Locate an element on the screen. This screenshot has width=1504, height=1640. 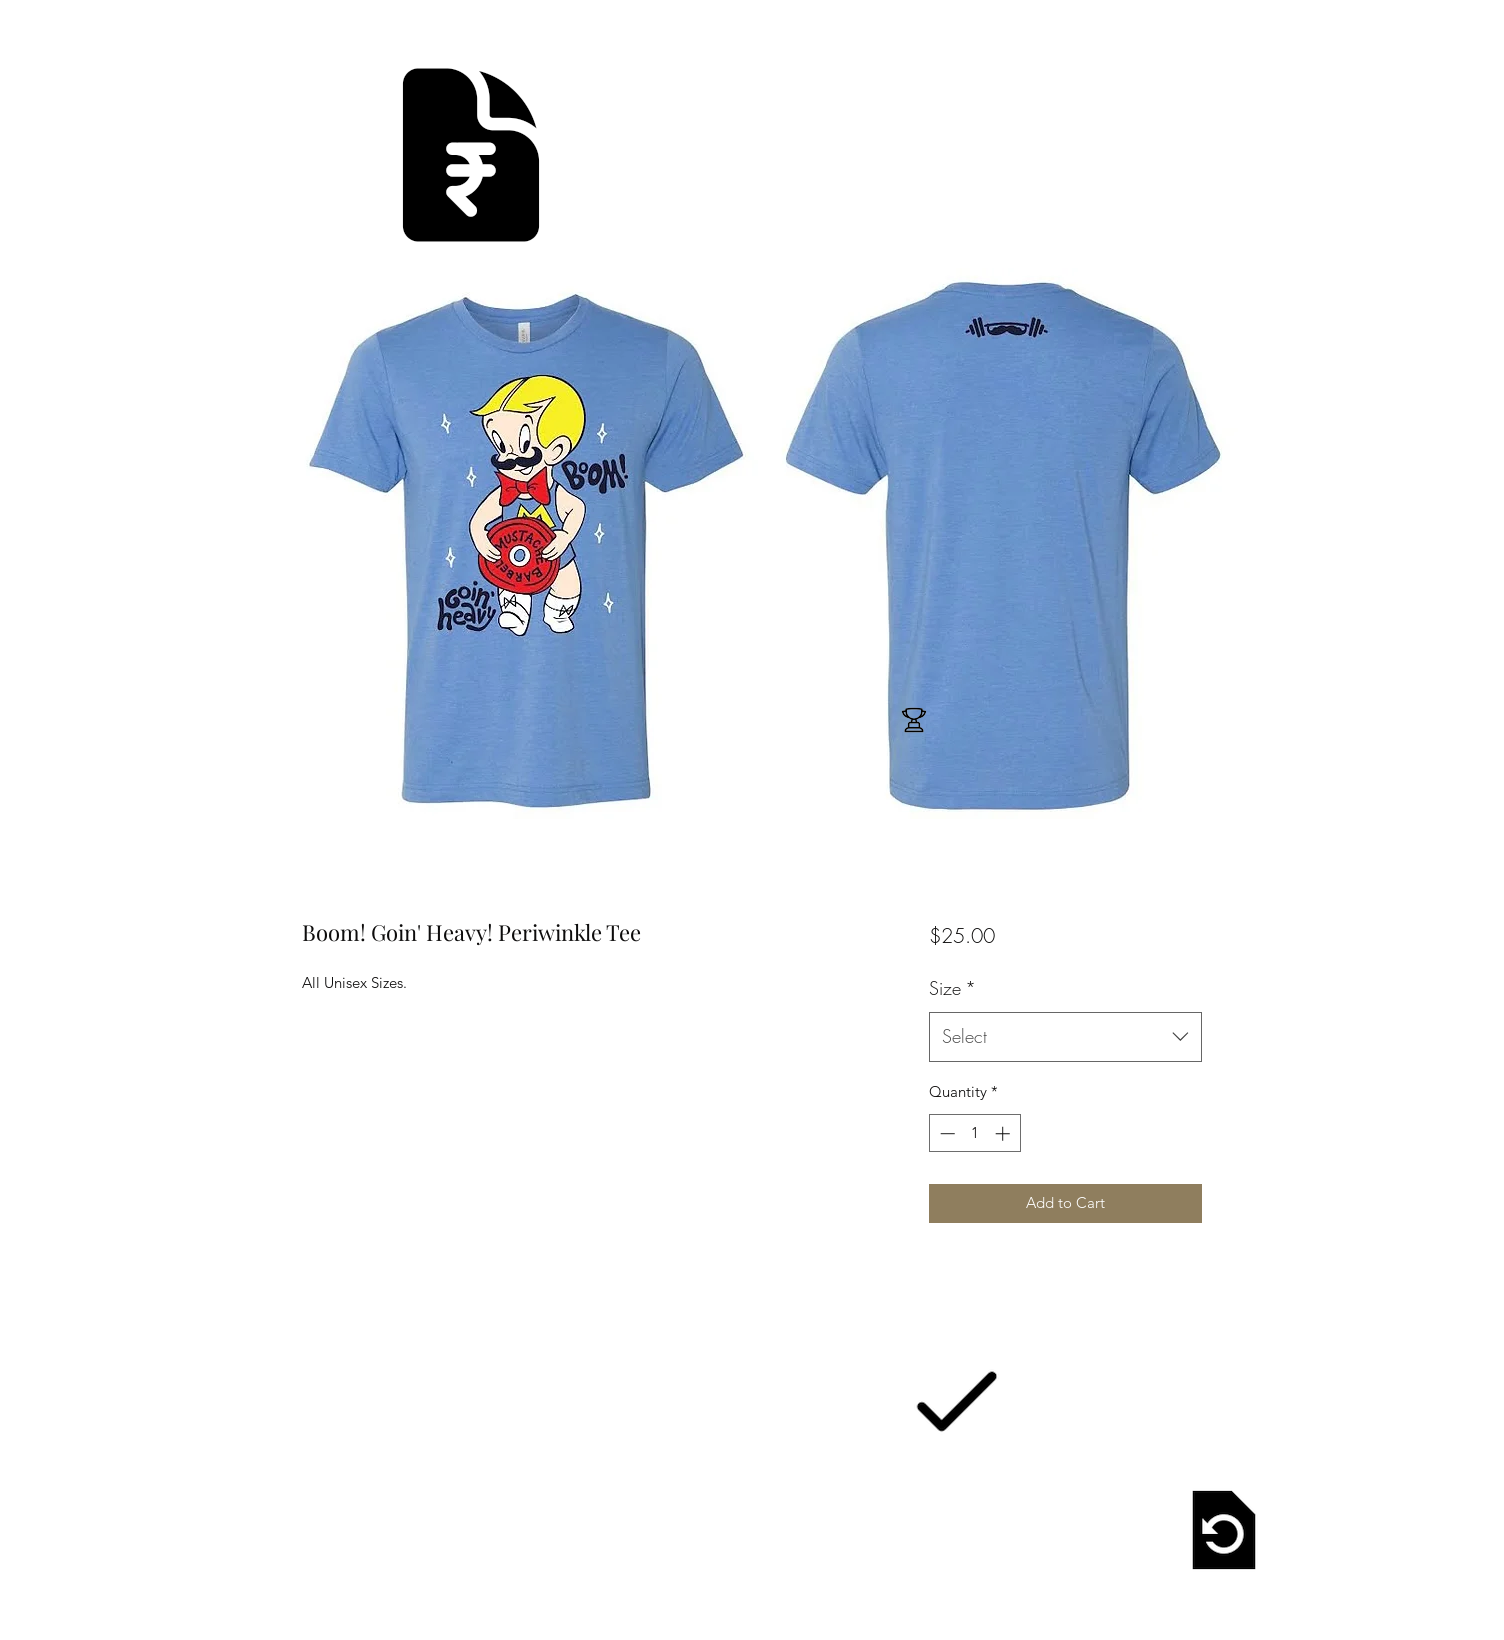
restore a previous version of a document is located at coordinates (1224, 1530).